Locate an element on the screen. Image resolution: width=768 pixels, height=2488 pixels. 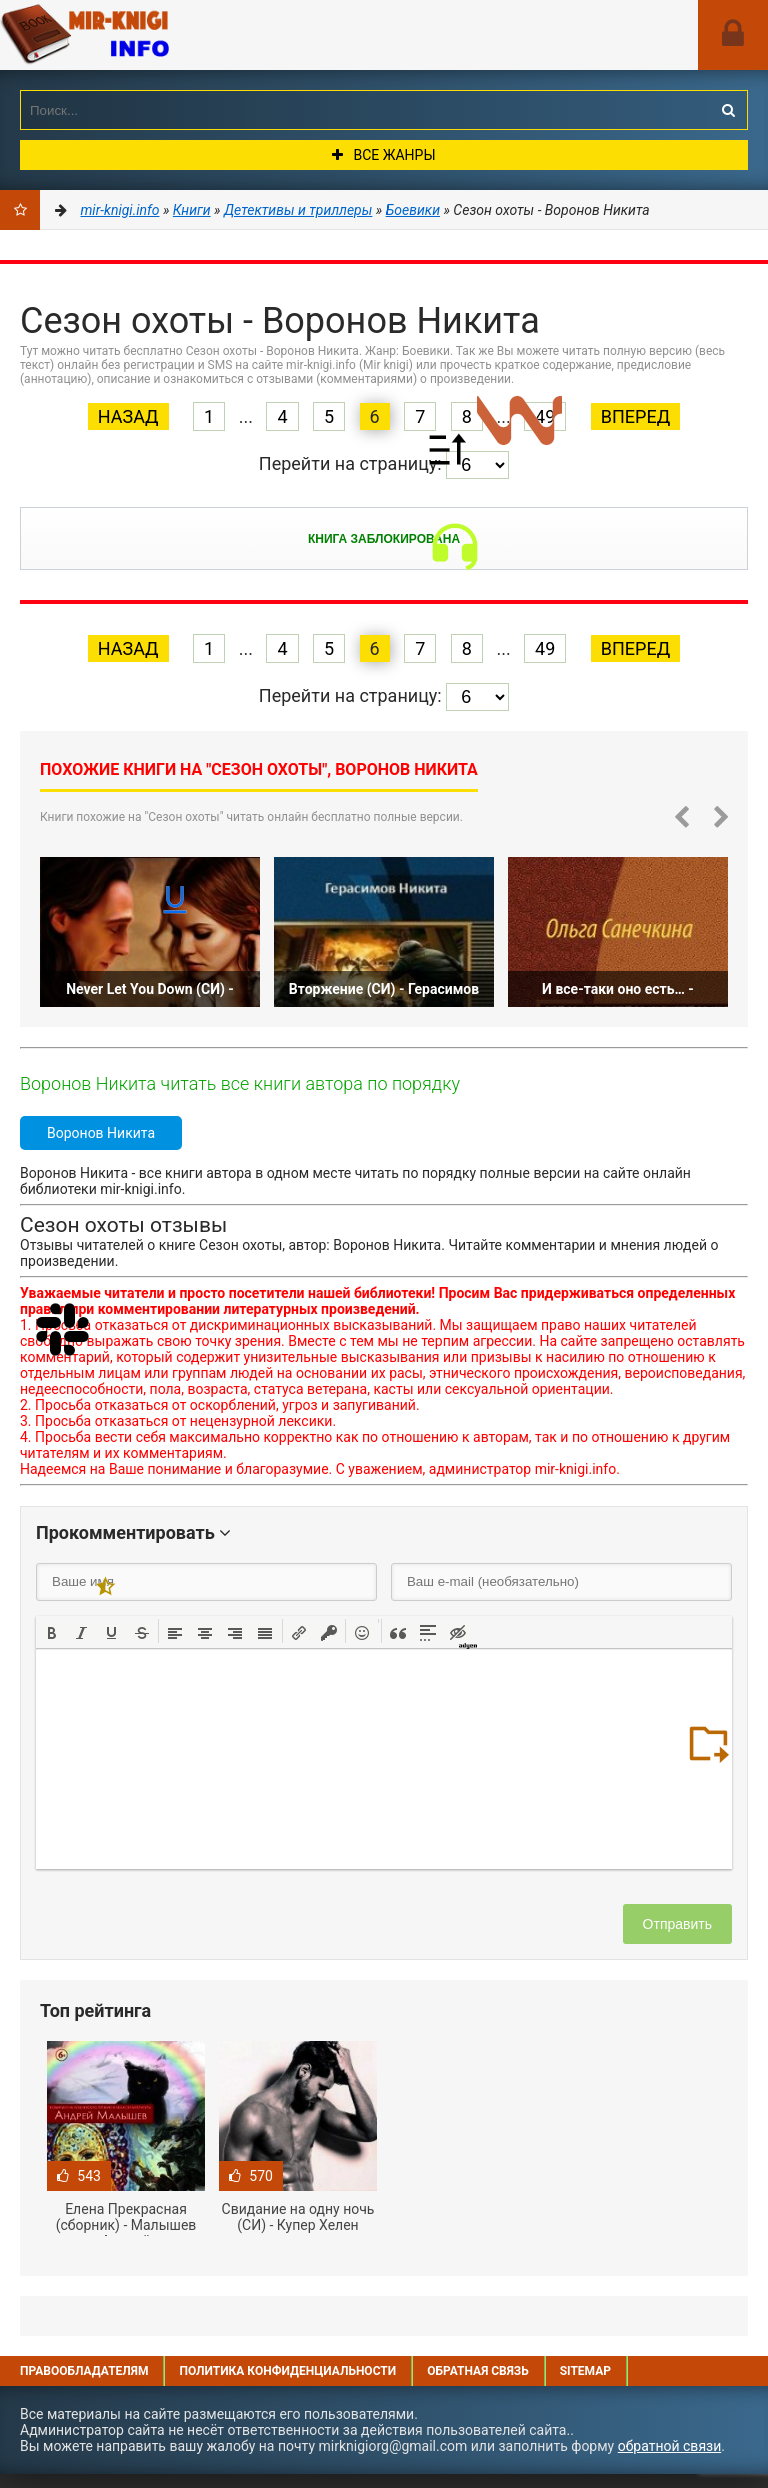
sort items in ascending order is located at coordinates (446, 450).